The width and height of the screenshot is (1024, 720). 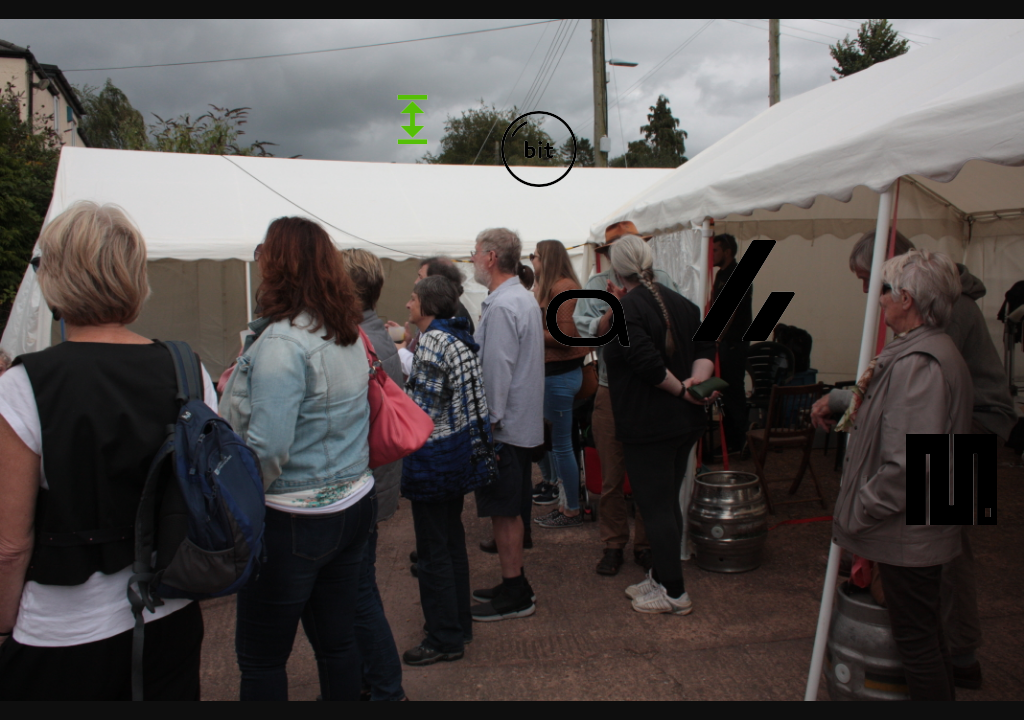 I want to click on bit component sharing platform logo, so click(x=539, y=149).